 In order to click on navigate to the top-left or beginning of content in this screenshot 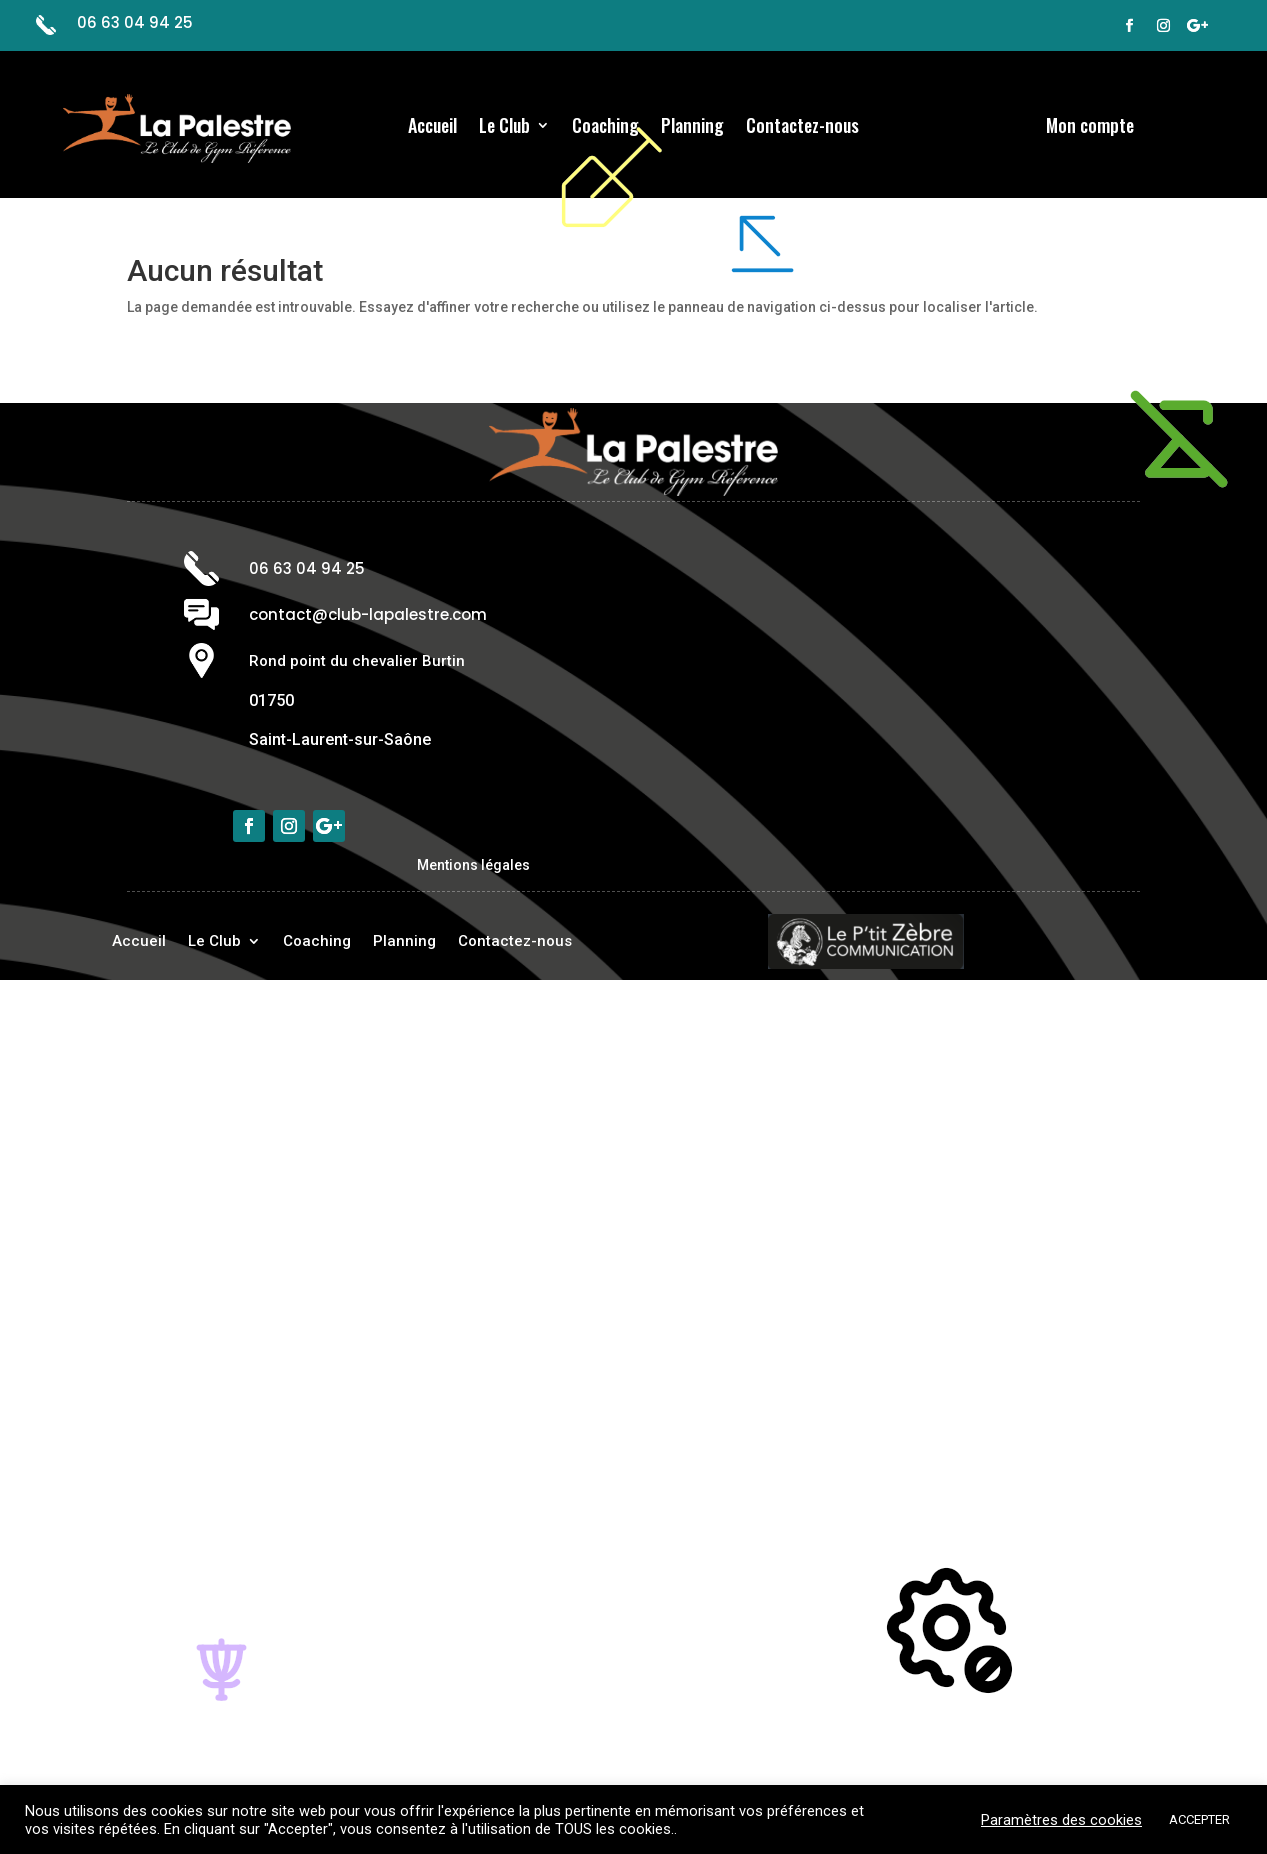, I will do `click(760, 244)`.